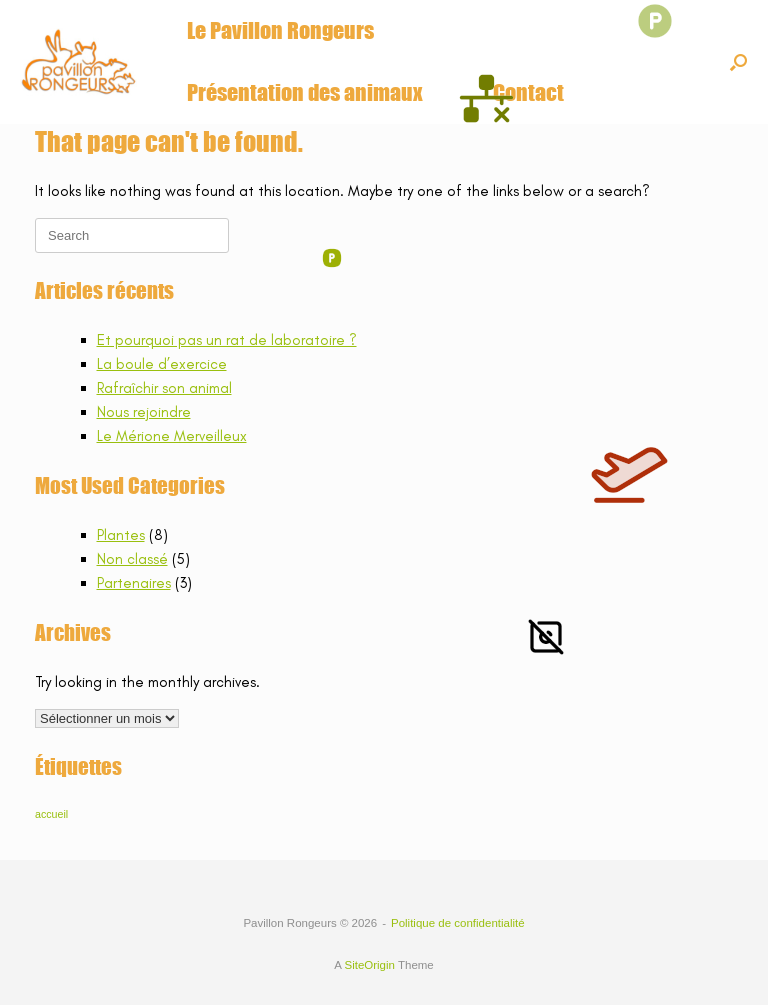 The image size is (768, 1005). What do you see at coordinates (629, 472) in the screenshot?
I see `flight departure or takeoff status` at bounding box center [629, 472].